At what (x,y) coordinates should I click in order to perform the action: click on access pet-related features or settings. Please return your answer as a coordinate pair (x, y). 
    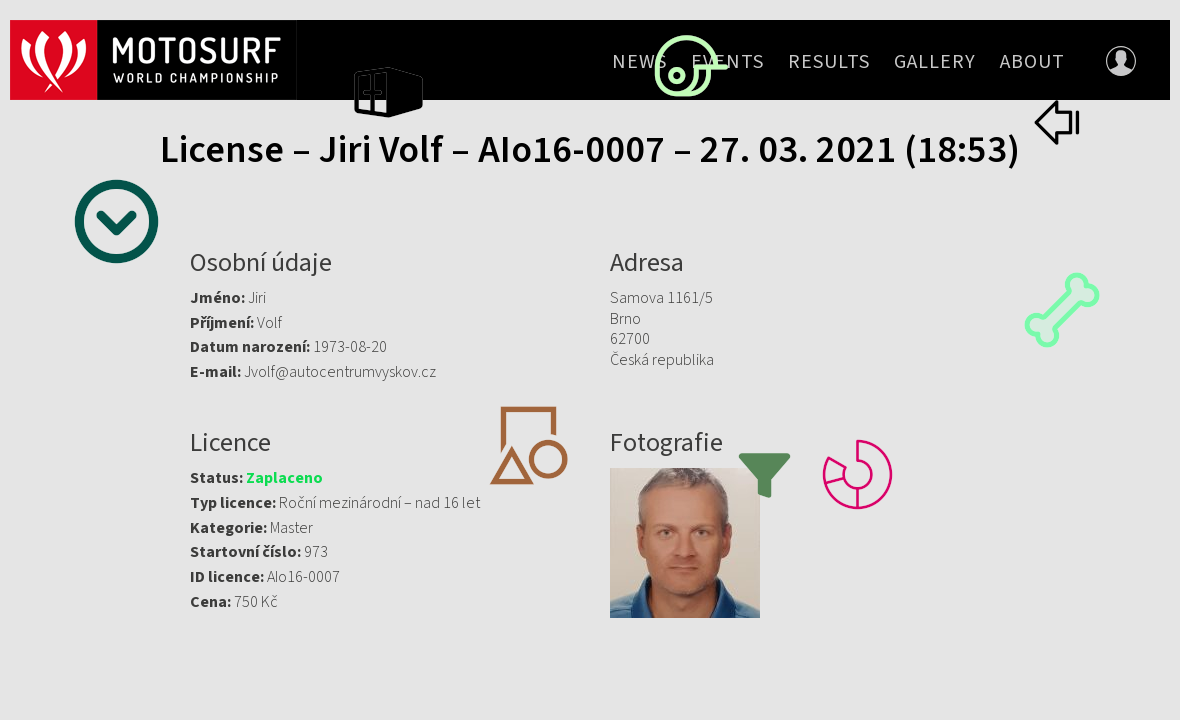
    Looking at the image, I should click on (1062, 310).